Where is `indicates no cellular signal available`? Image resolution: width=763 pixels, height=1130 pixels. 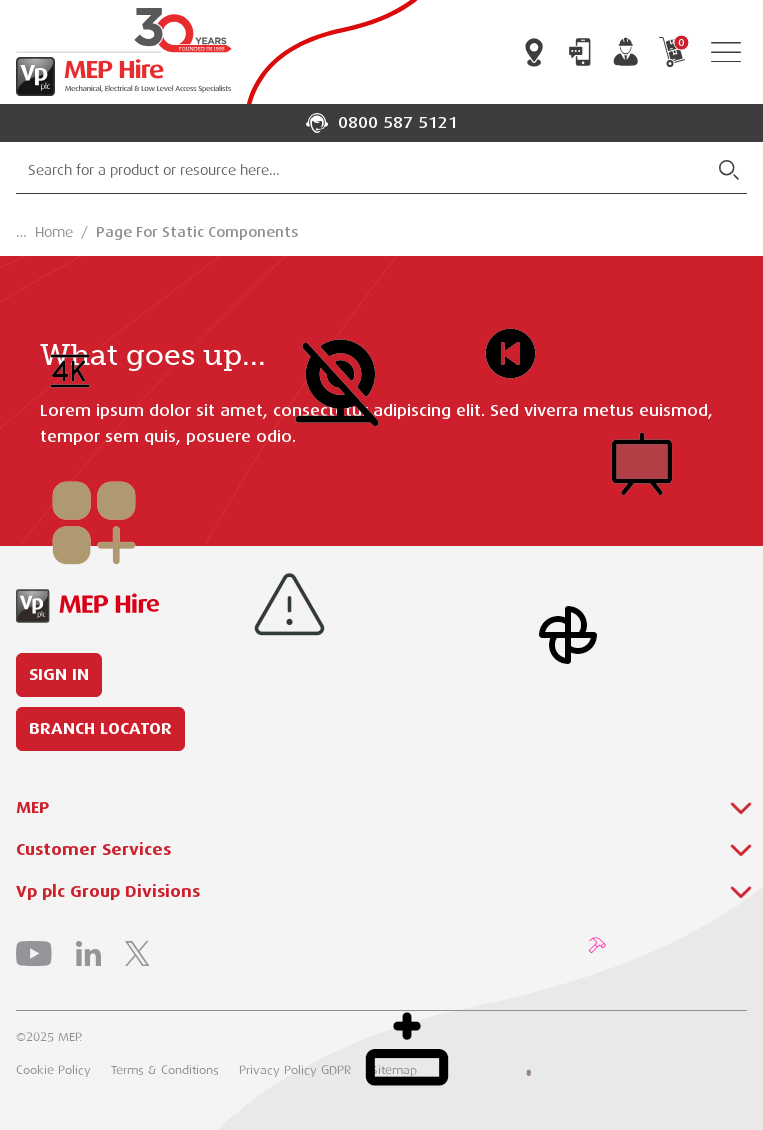
indicates no cellular signal available is located at coordinates (552, 1054).